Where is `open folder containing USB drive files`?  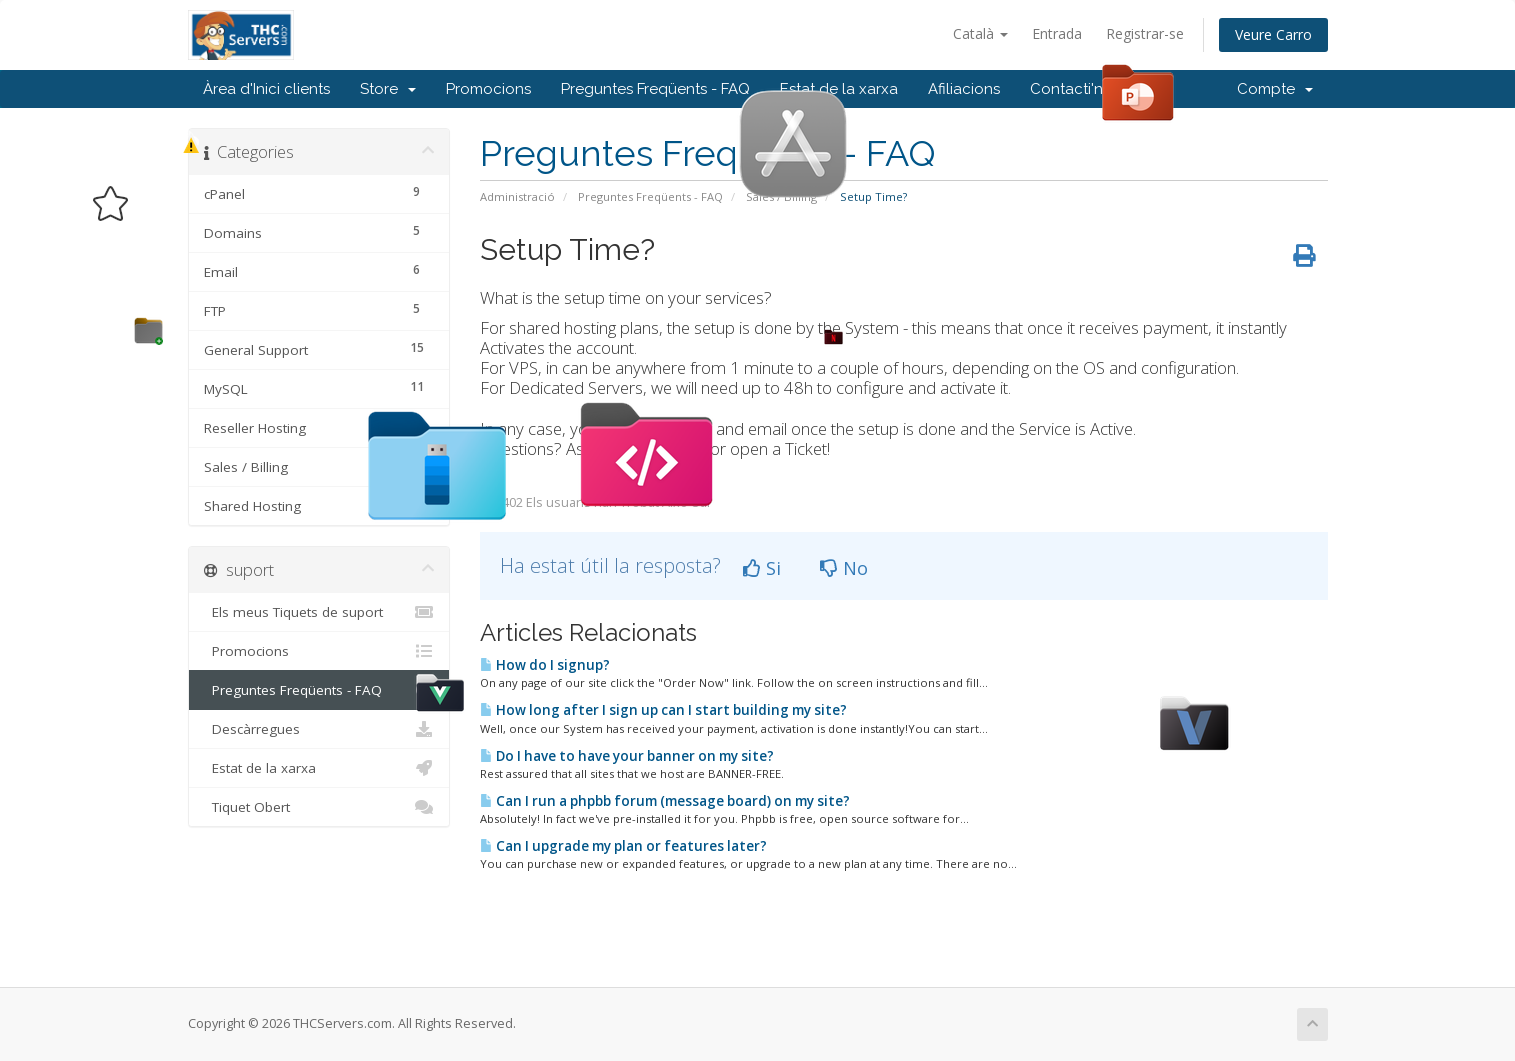
open folder containing USB drive files is located at coordinates (436, 469).